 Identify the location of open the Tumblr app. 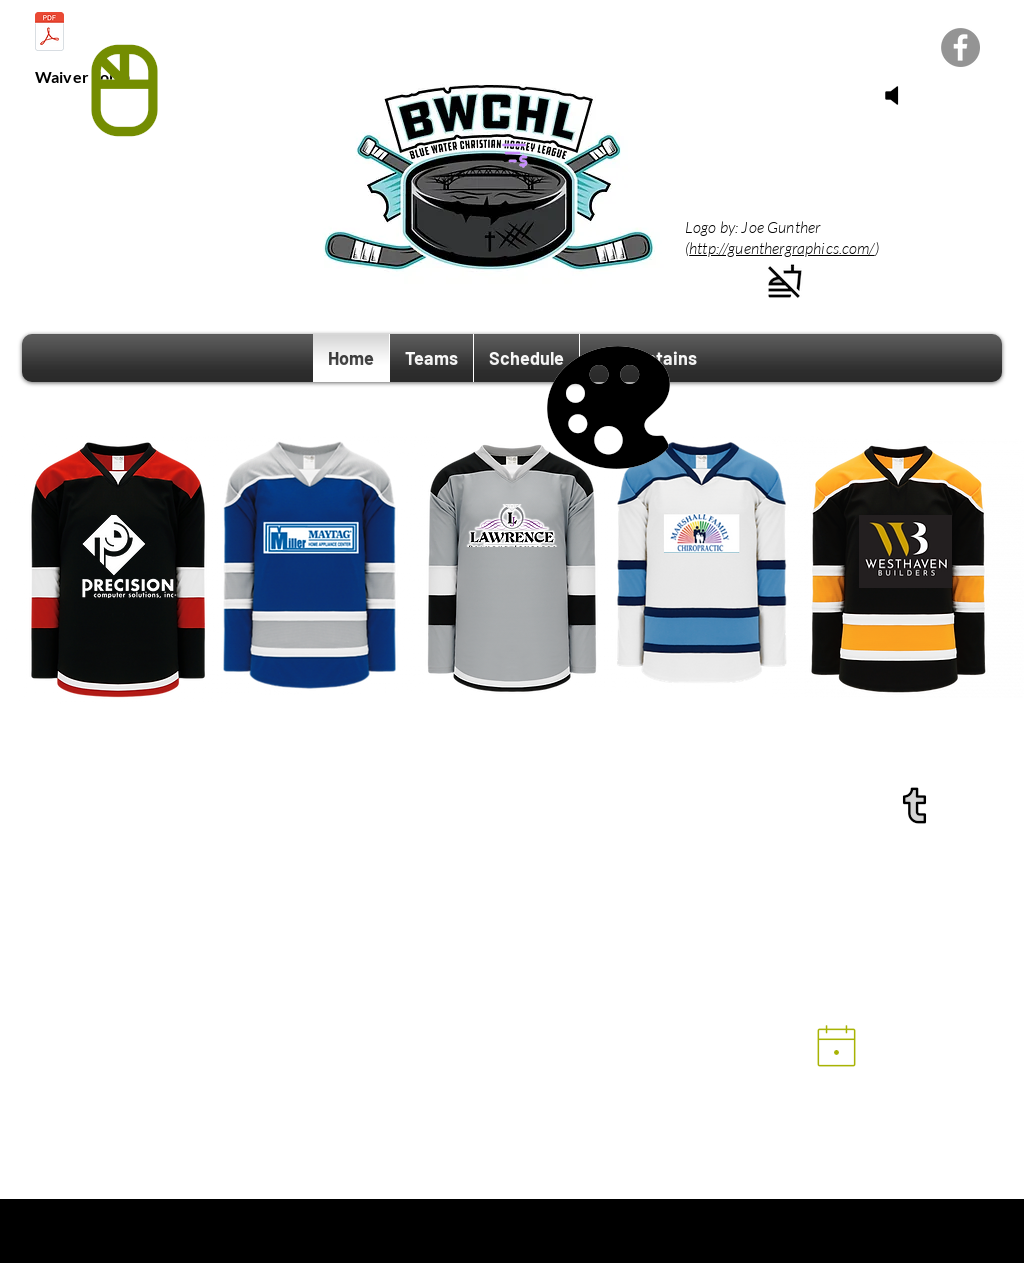
(914, 805).